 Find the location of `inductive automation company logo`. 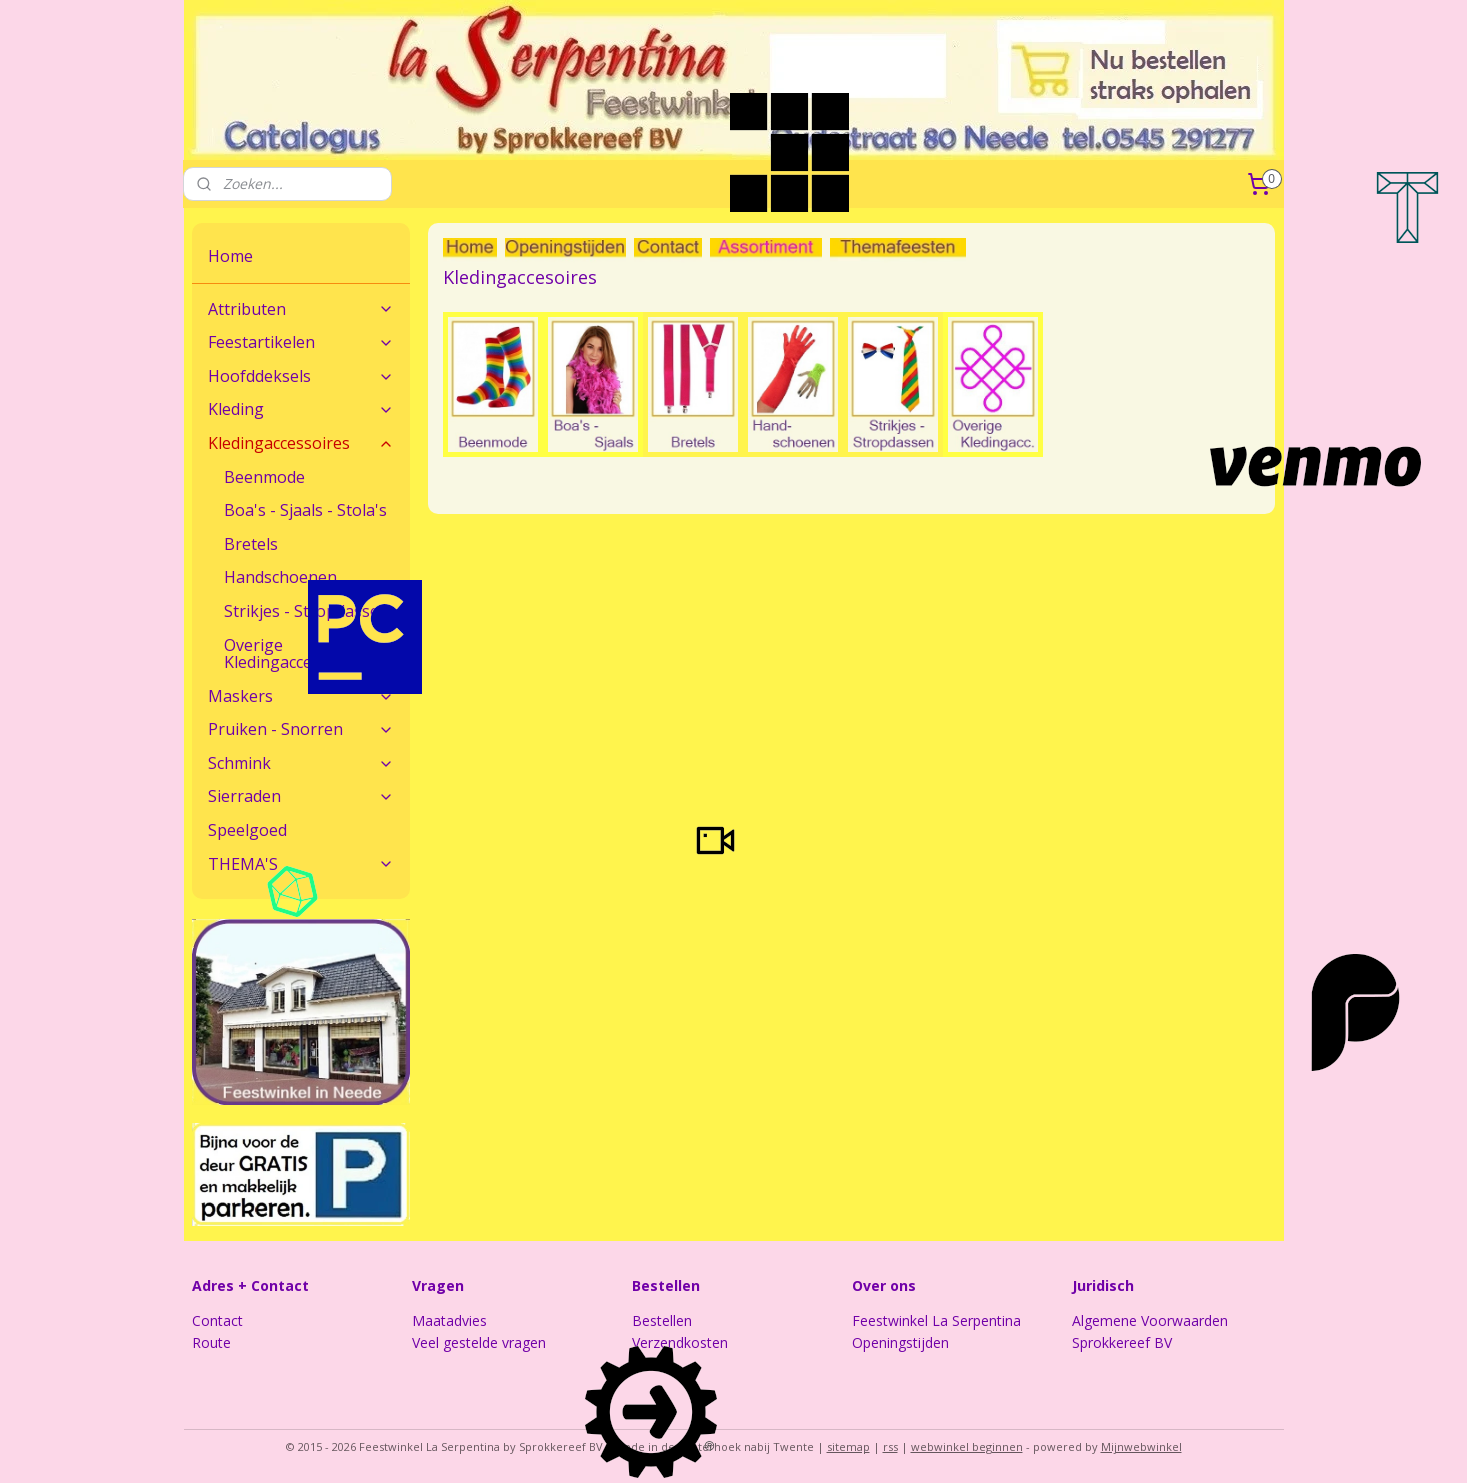

inductive automation company logo is located at coordinates (651, 1412).